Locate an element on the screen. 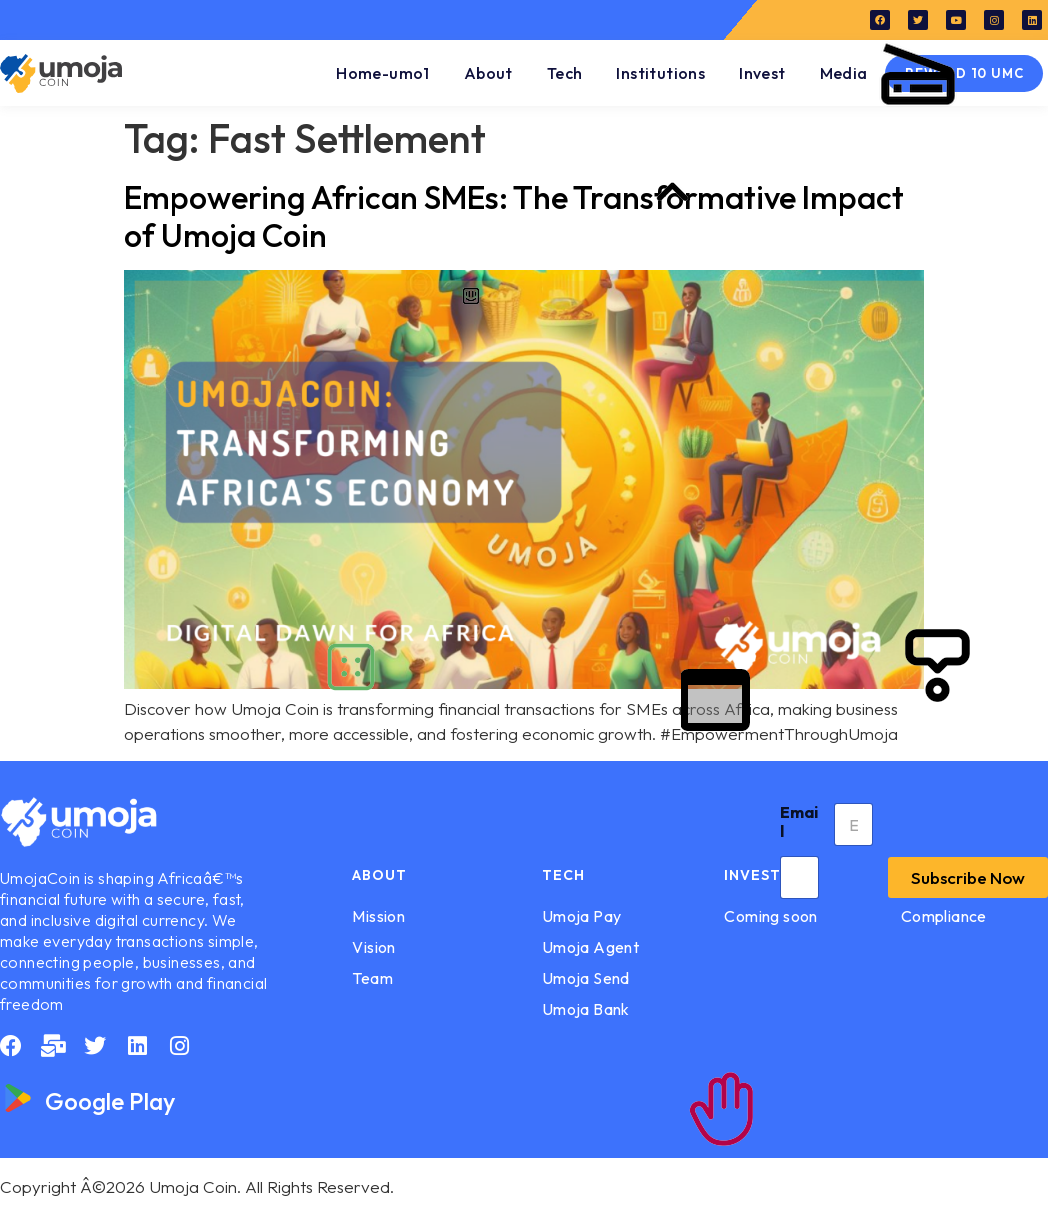  view tooltip or help information is located at coordinates (937, 665).